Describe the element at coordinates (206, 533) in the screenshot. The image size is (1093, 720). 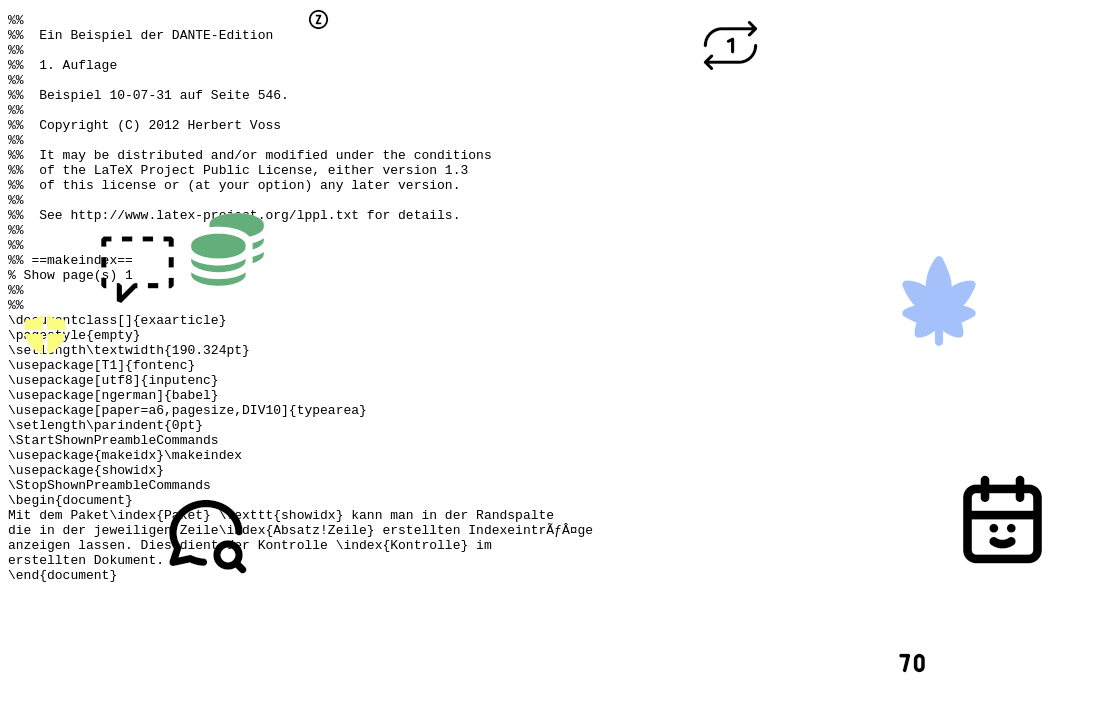
I see `search through your messages` at that location.